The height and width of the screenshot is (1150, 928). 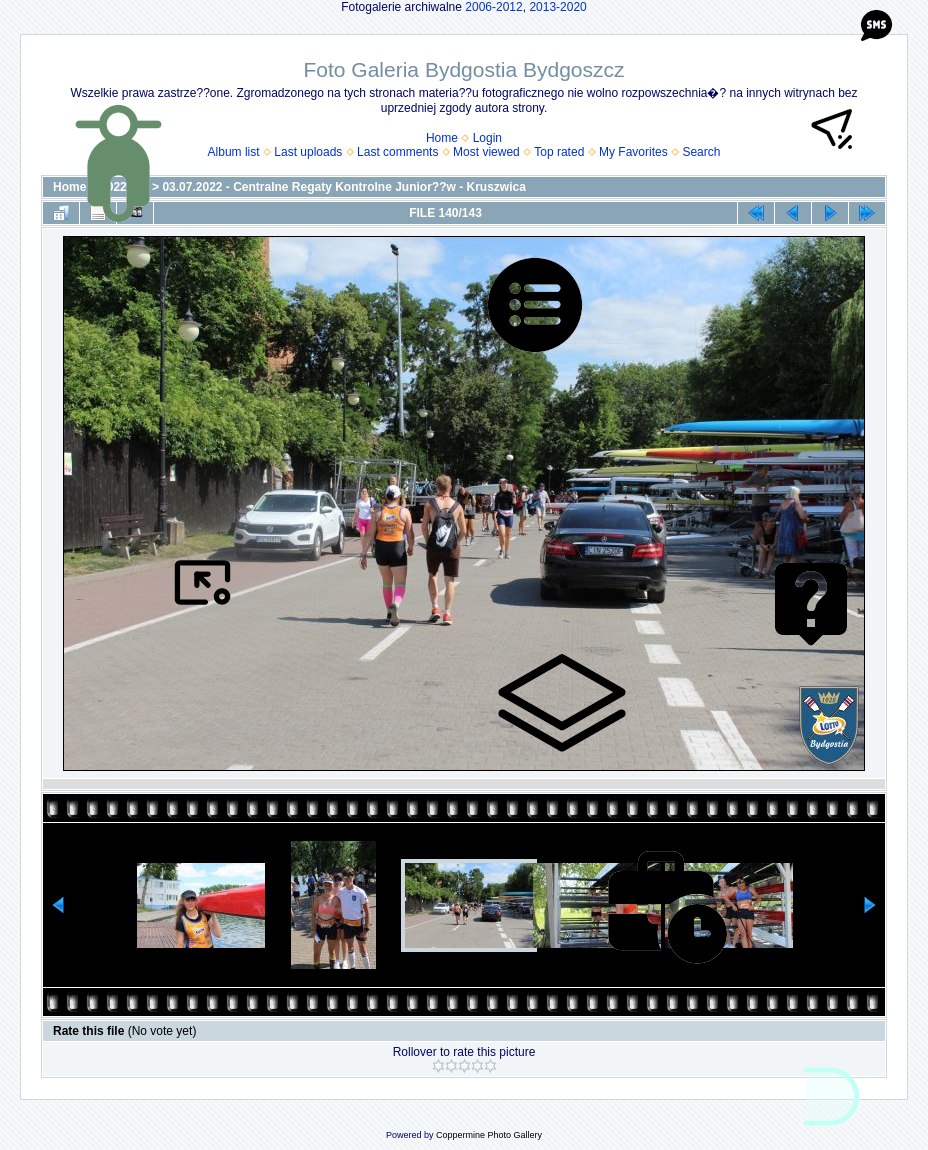 What do you see at coordinates (876, 25) in the screenshot?
I see `send an SMS text message` at bounding box center [876, 25].